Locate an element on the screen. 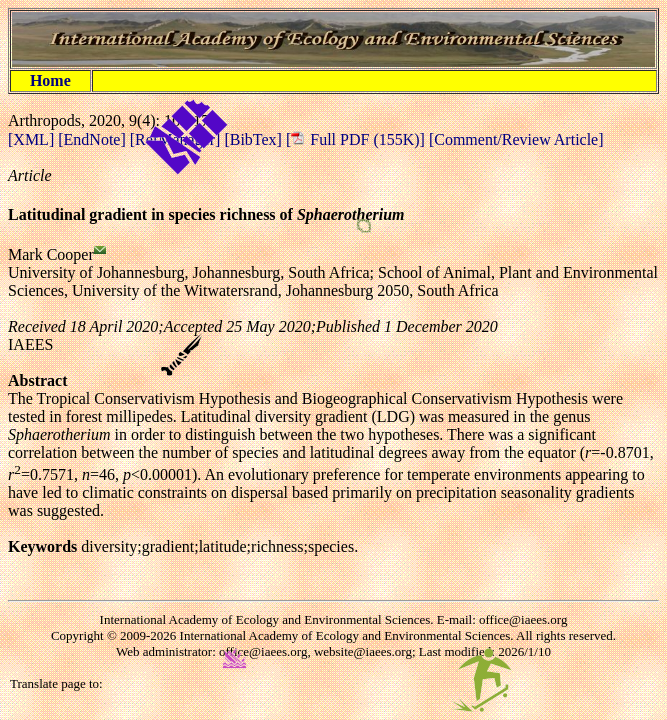 This screenshot has width=667, height=720. access skateboarding games or activities is located at coordinates (482, 679).